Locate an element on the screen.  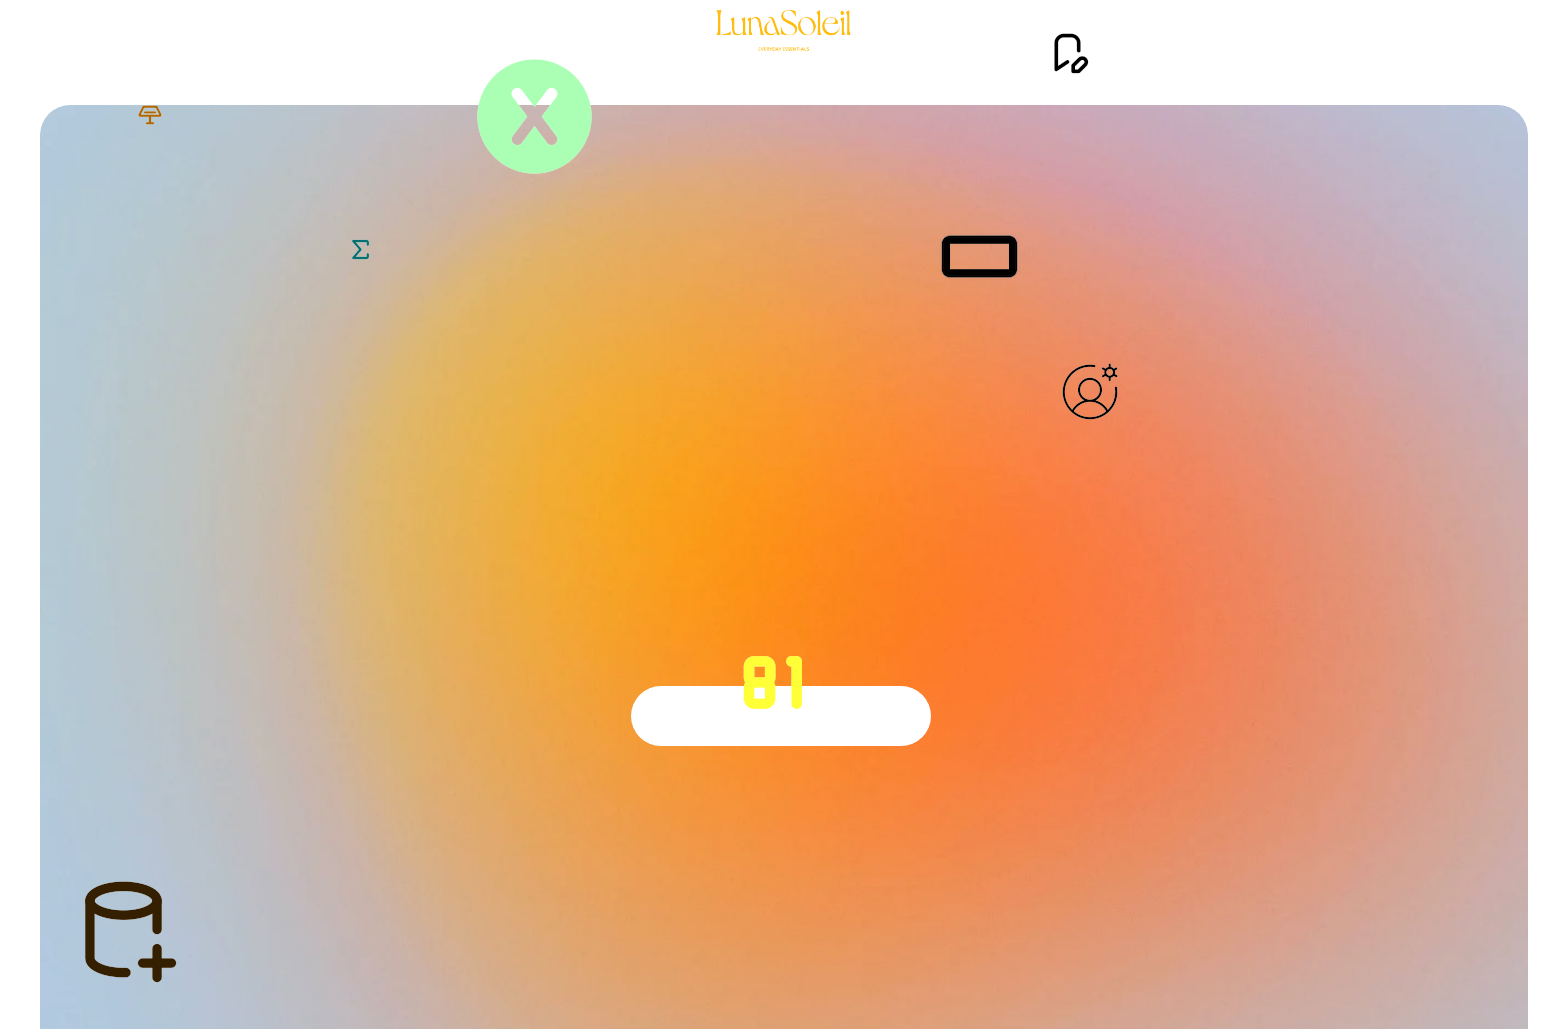
xbox x button icon is located at coordinates (534, 116).